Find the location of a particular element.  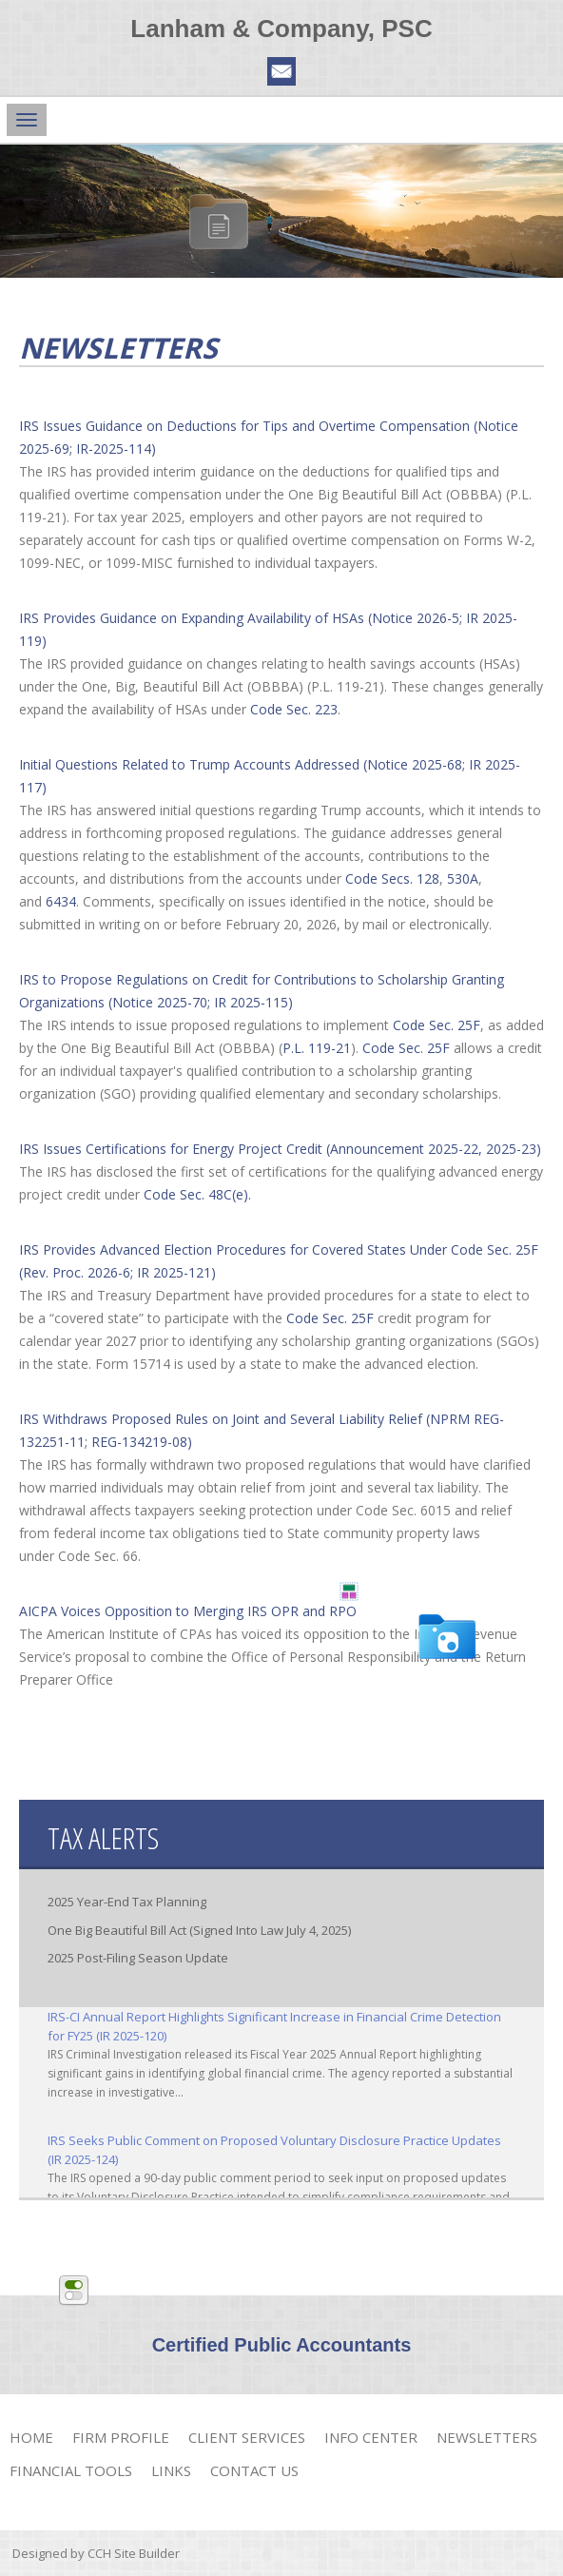

select all items in the current view is located at coordinates (349, 1591).